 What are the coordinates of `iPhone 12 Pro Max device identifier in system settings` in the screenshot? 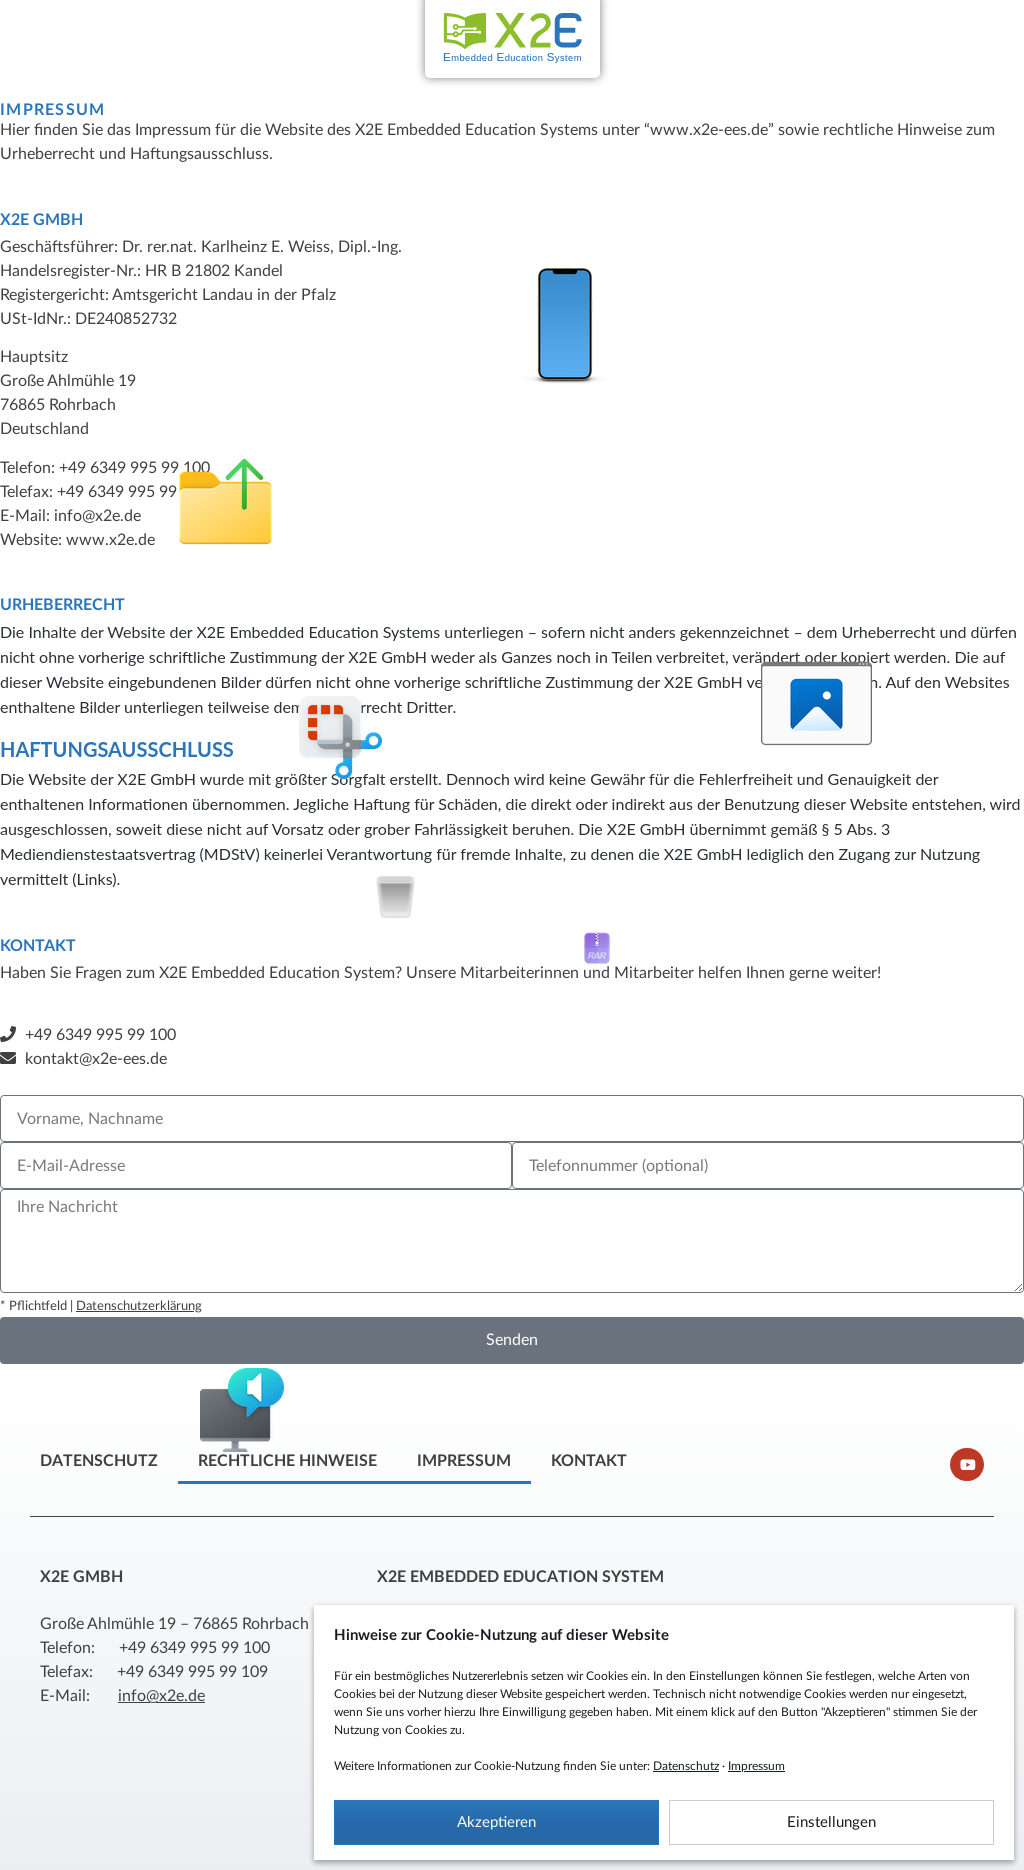 It's located at (565, 326).